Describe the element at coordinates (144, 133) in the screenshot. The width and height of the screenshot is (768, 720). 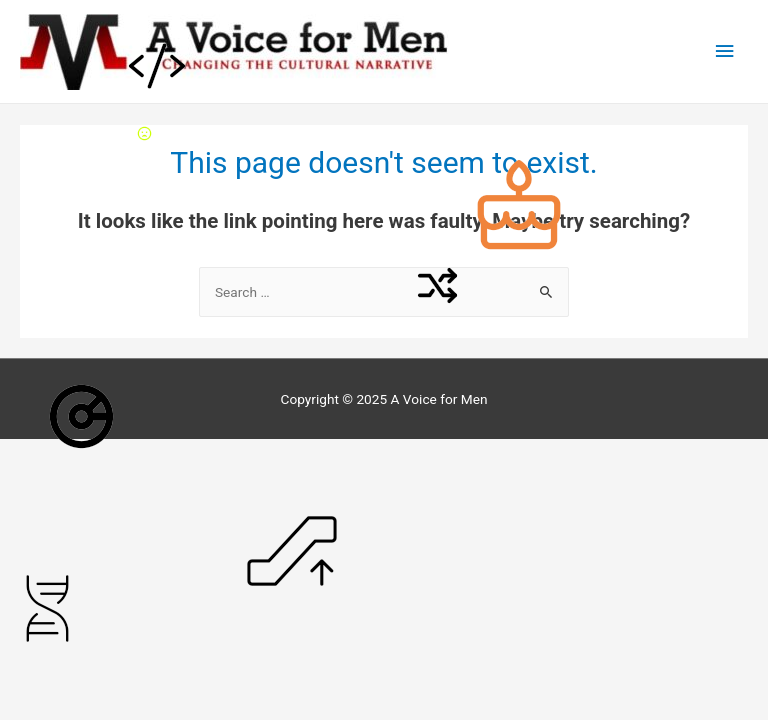
I see `indicates negative feedback or dissatisfaction` at that location.